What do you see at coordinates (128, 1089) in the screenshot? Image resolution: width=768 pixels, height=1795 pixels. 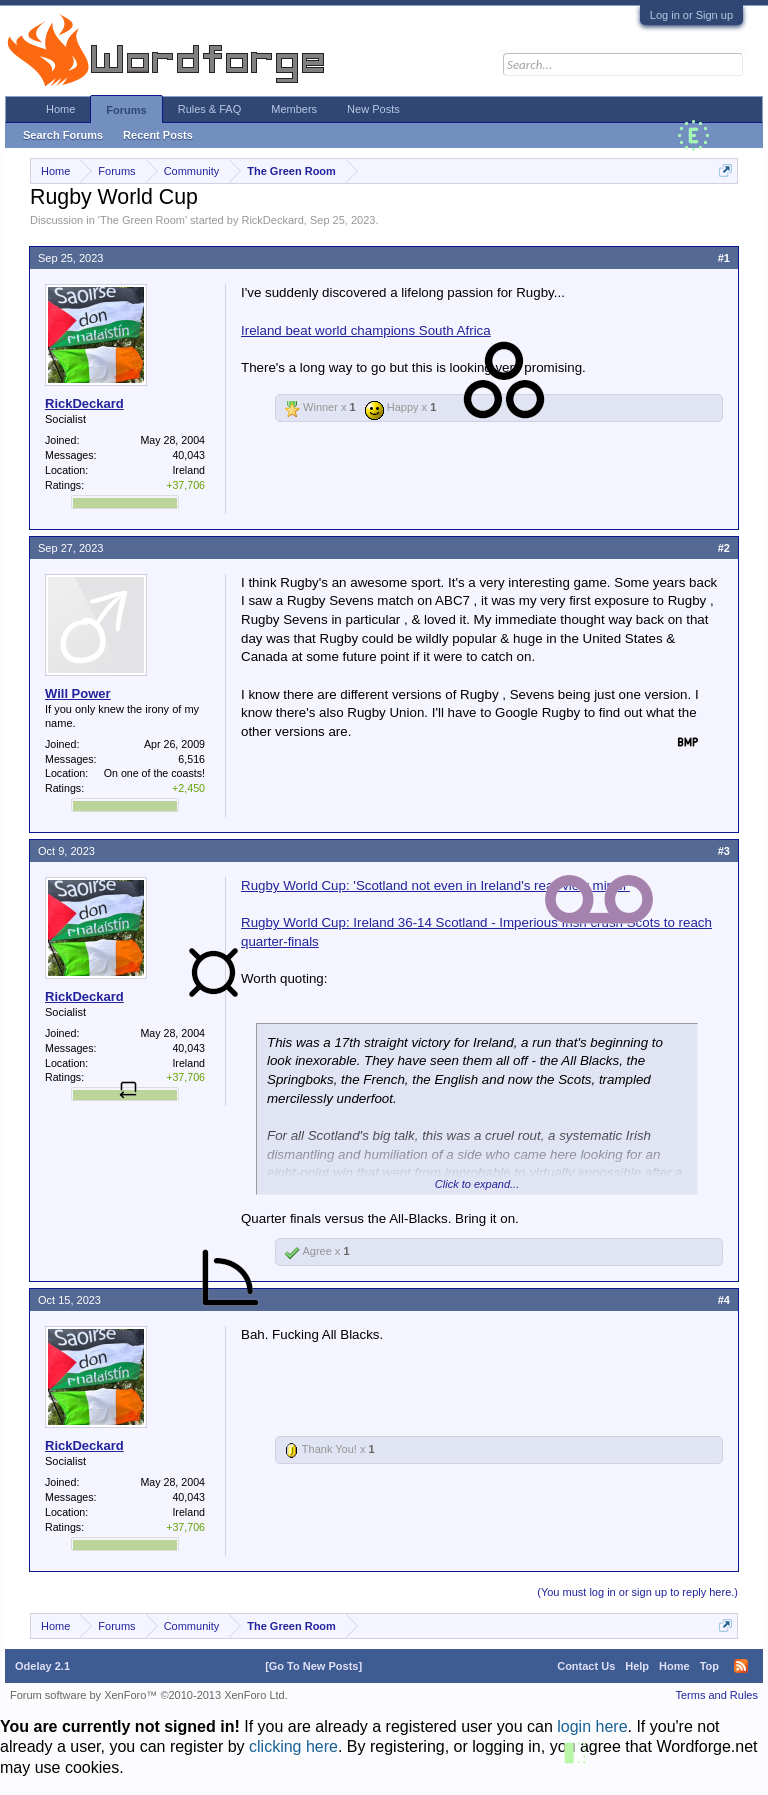 I see `auto-fit content to the left edge` at bounding box center [128, 1089].